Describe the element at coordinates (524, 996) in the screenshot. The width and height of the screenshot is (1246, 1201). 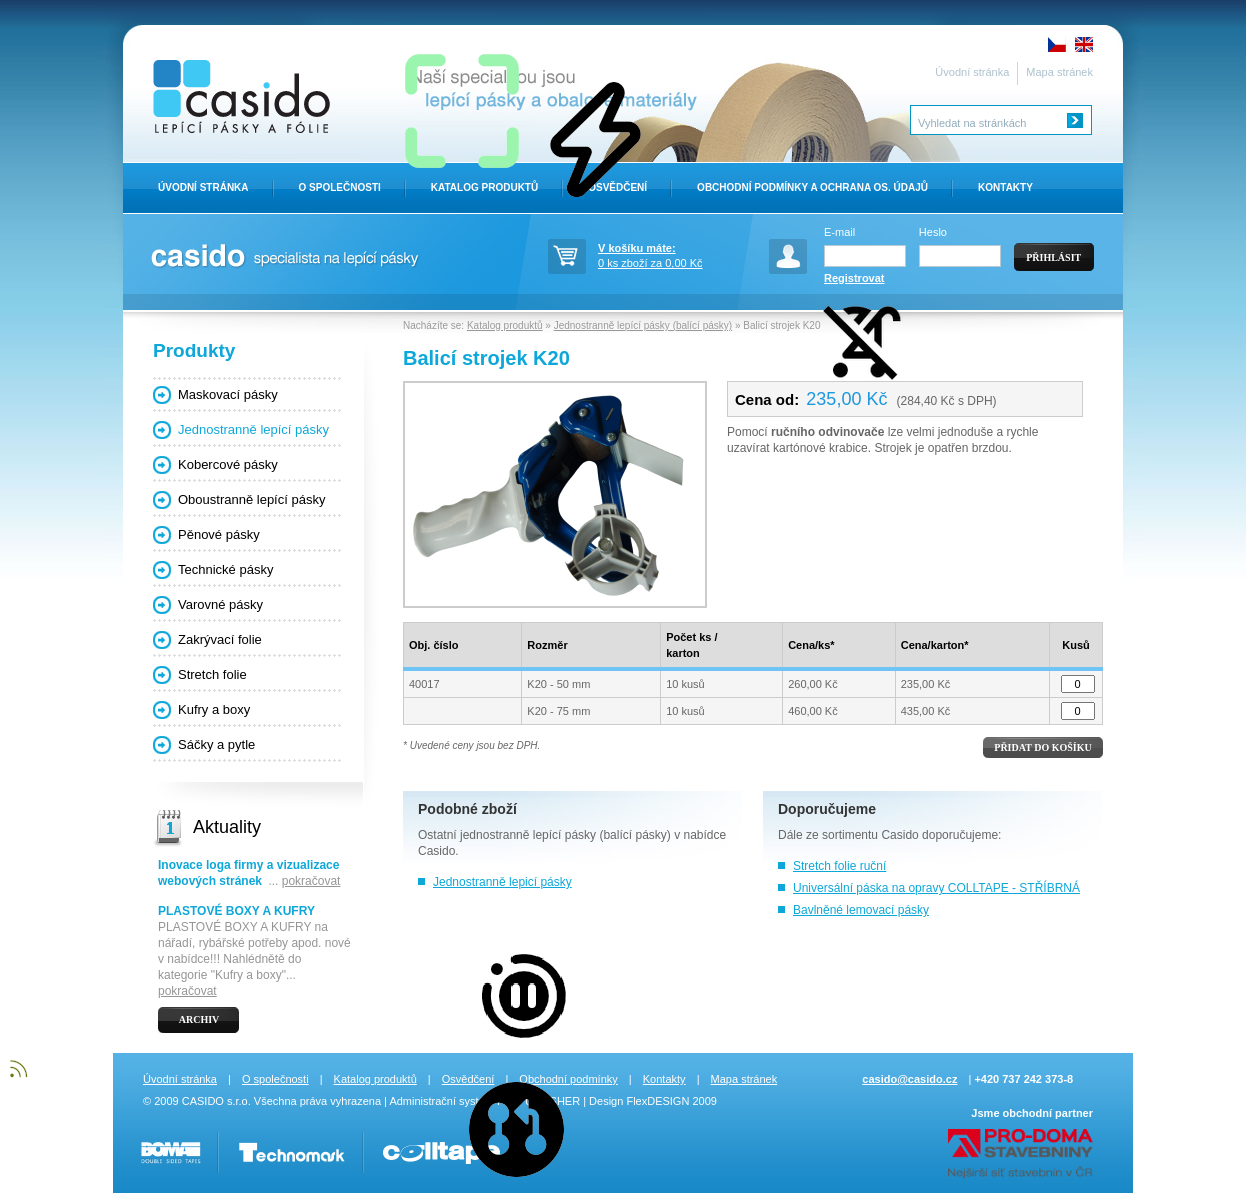
I see `pause motion photo playback` at that location.